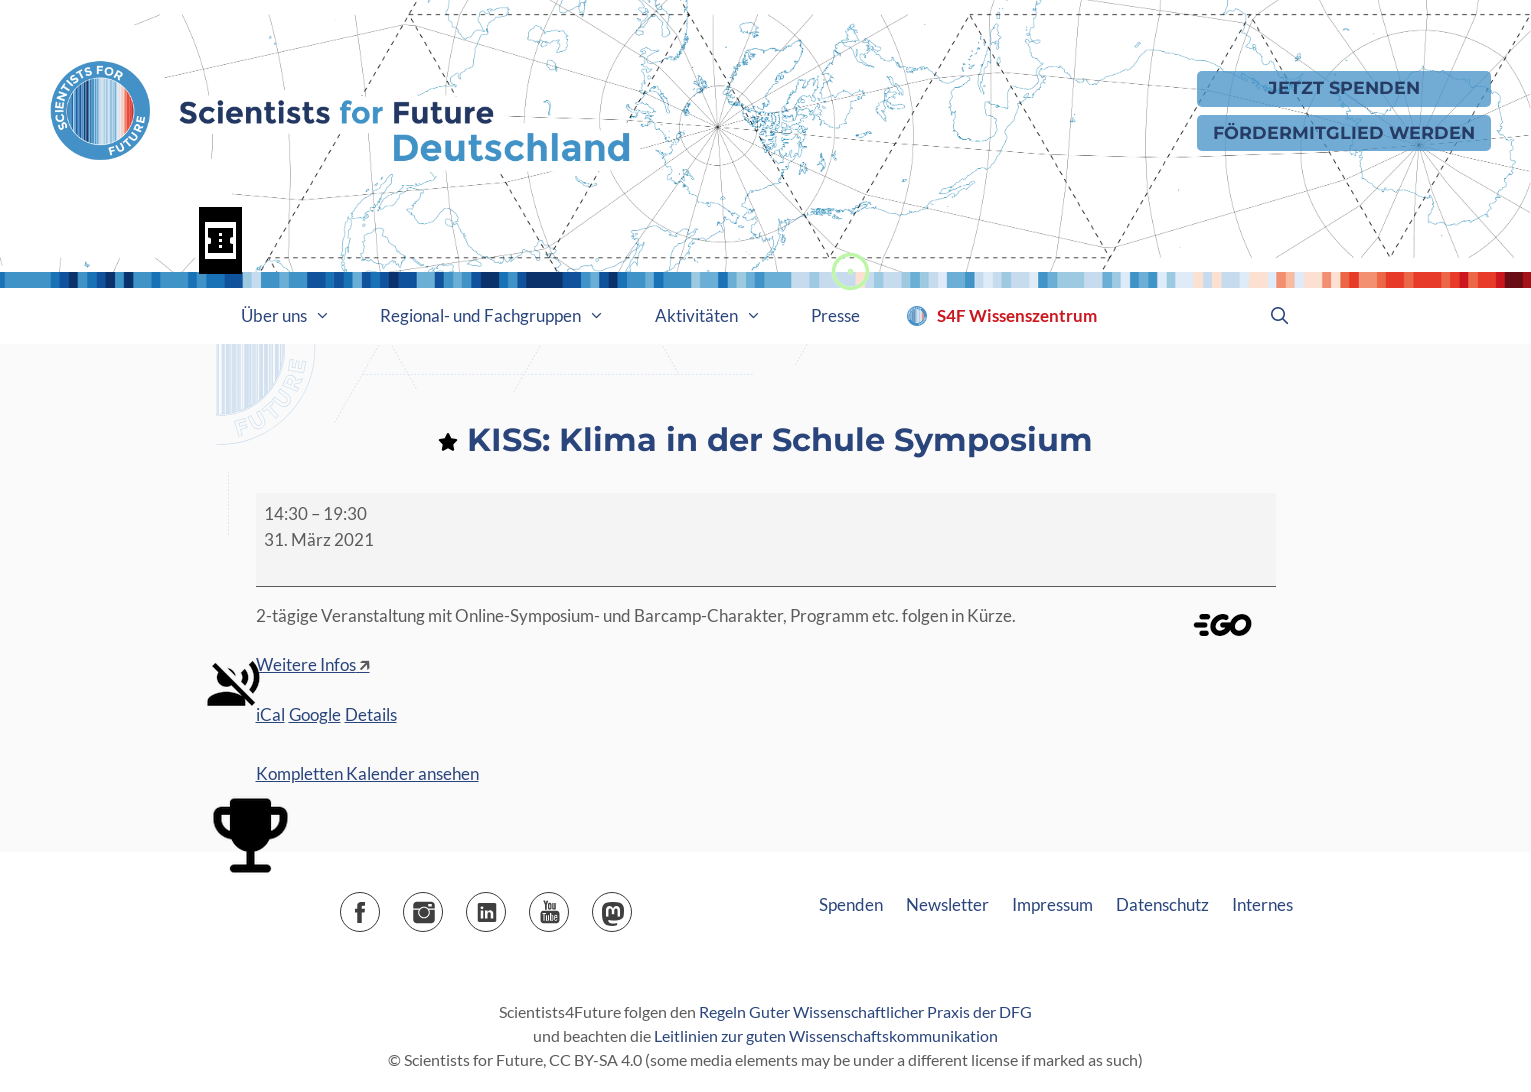 The height and width of the screenshot is (1092, 1531). I want to click on view achievements or awards, so click(250, 835).